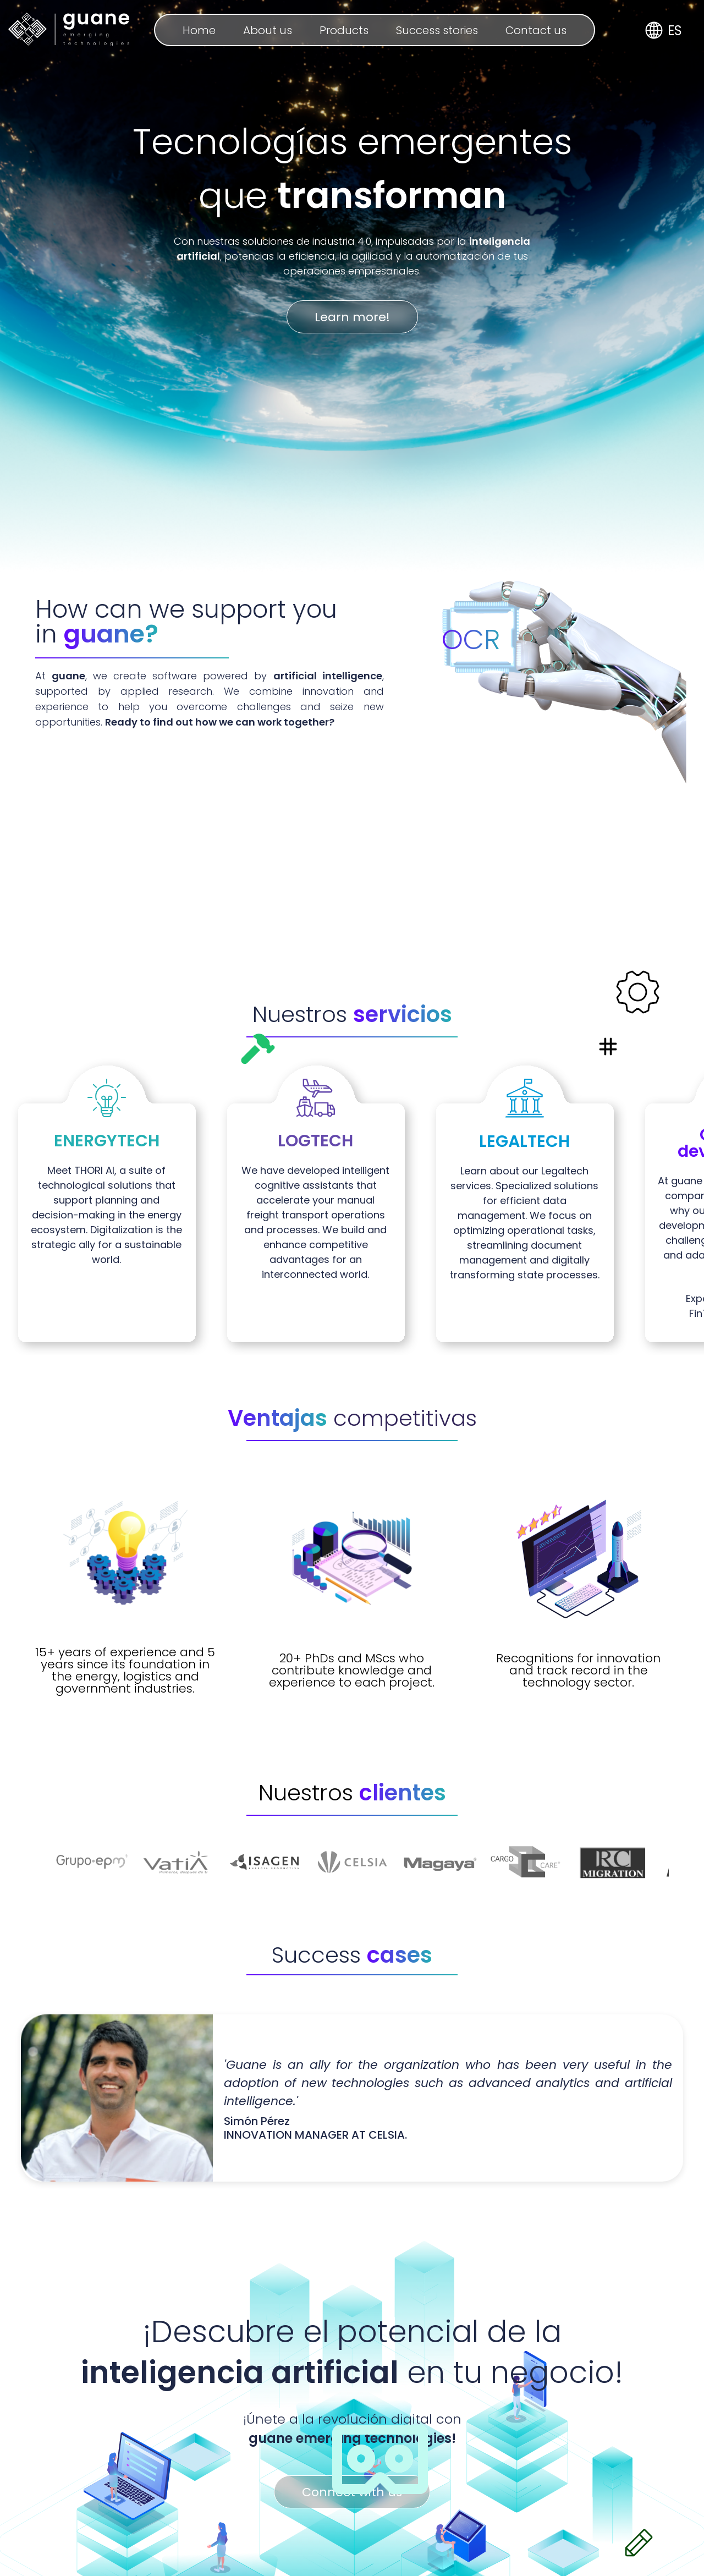 The image size is (704, 2576). I want to click on access settings or preferences, so click(637, 992).